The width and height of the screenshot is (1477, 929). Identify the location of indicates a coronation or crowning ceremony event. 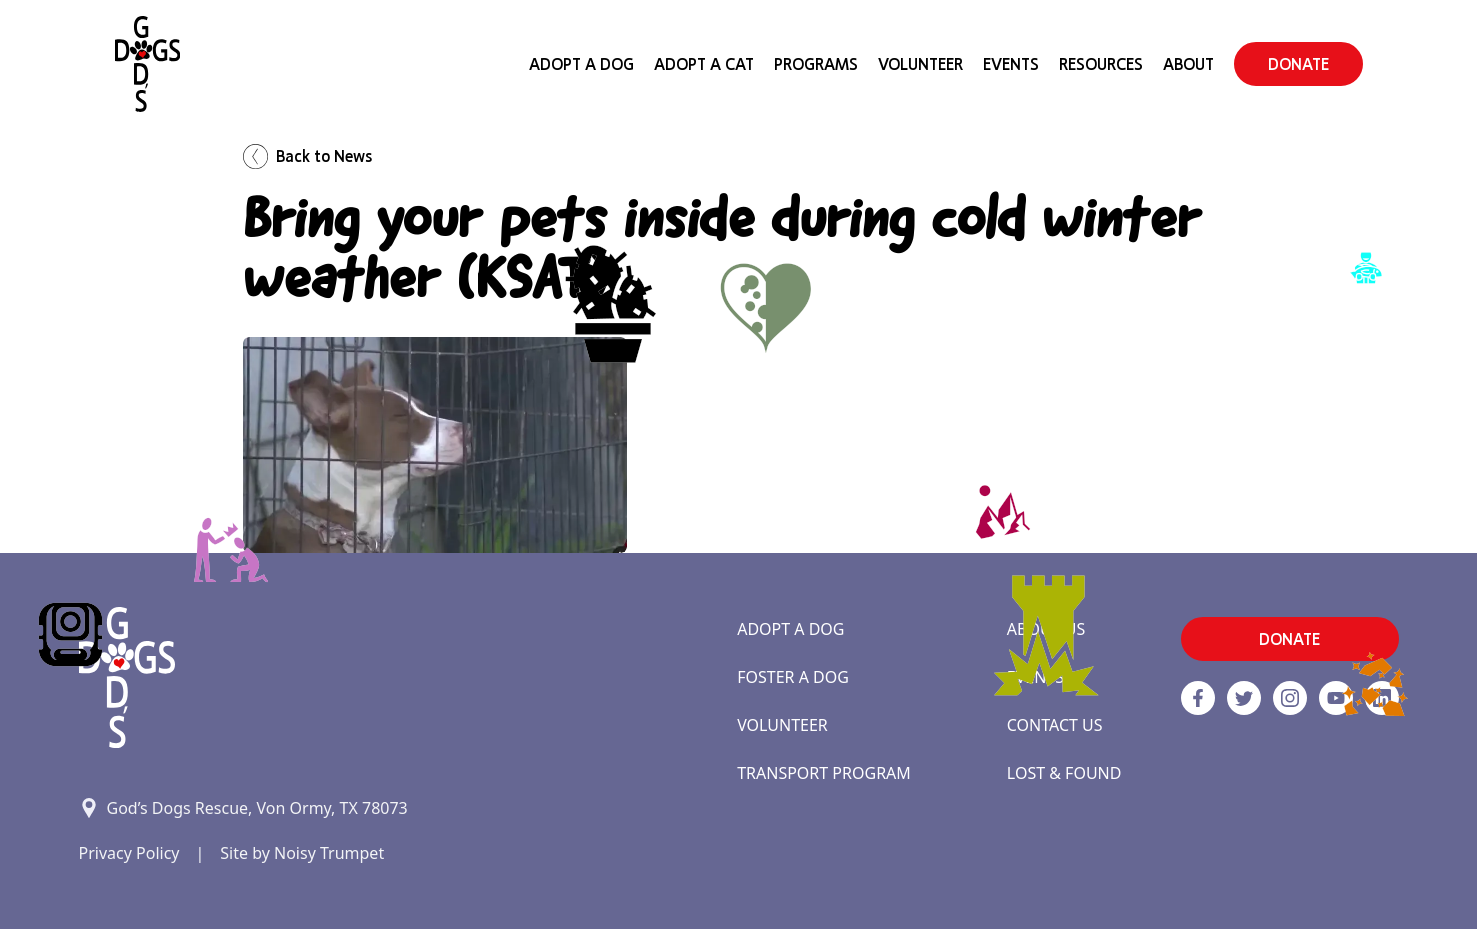
(231, 550).